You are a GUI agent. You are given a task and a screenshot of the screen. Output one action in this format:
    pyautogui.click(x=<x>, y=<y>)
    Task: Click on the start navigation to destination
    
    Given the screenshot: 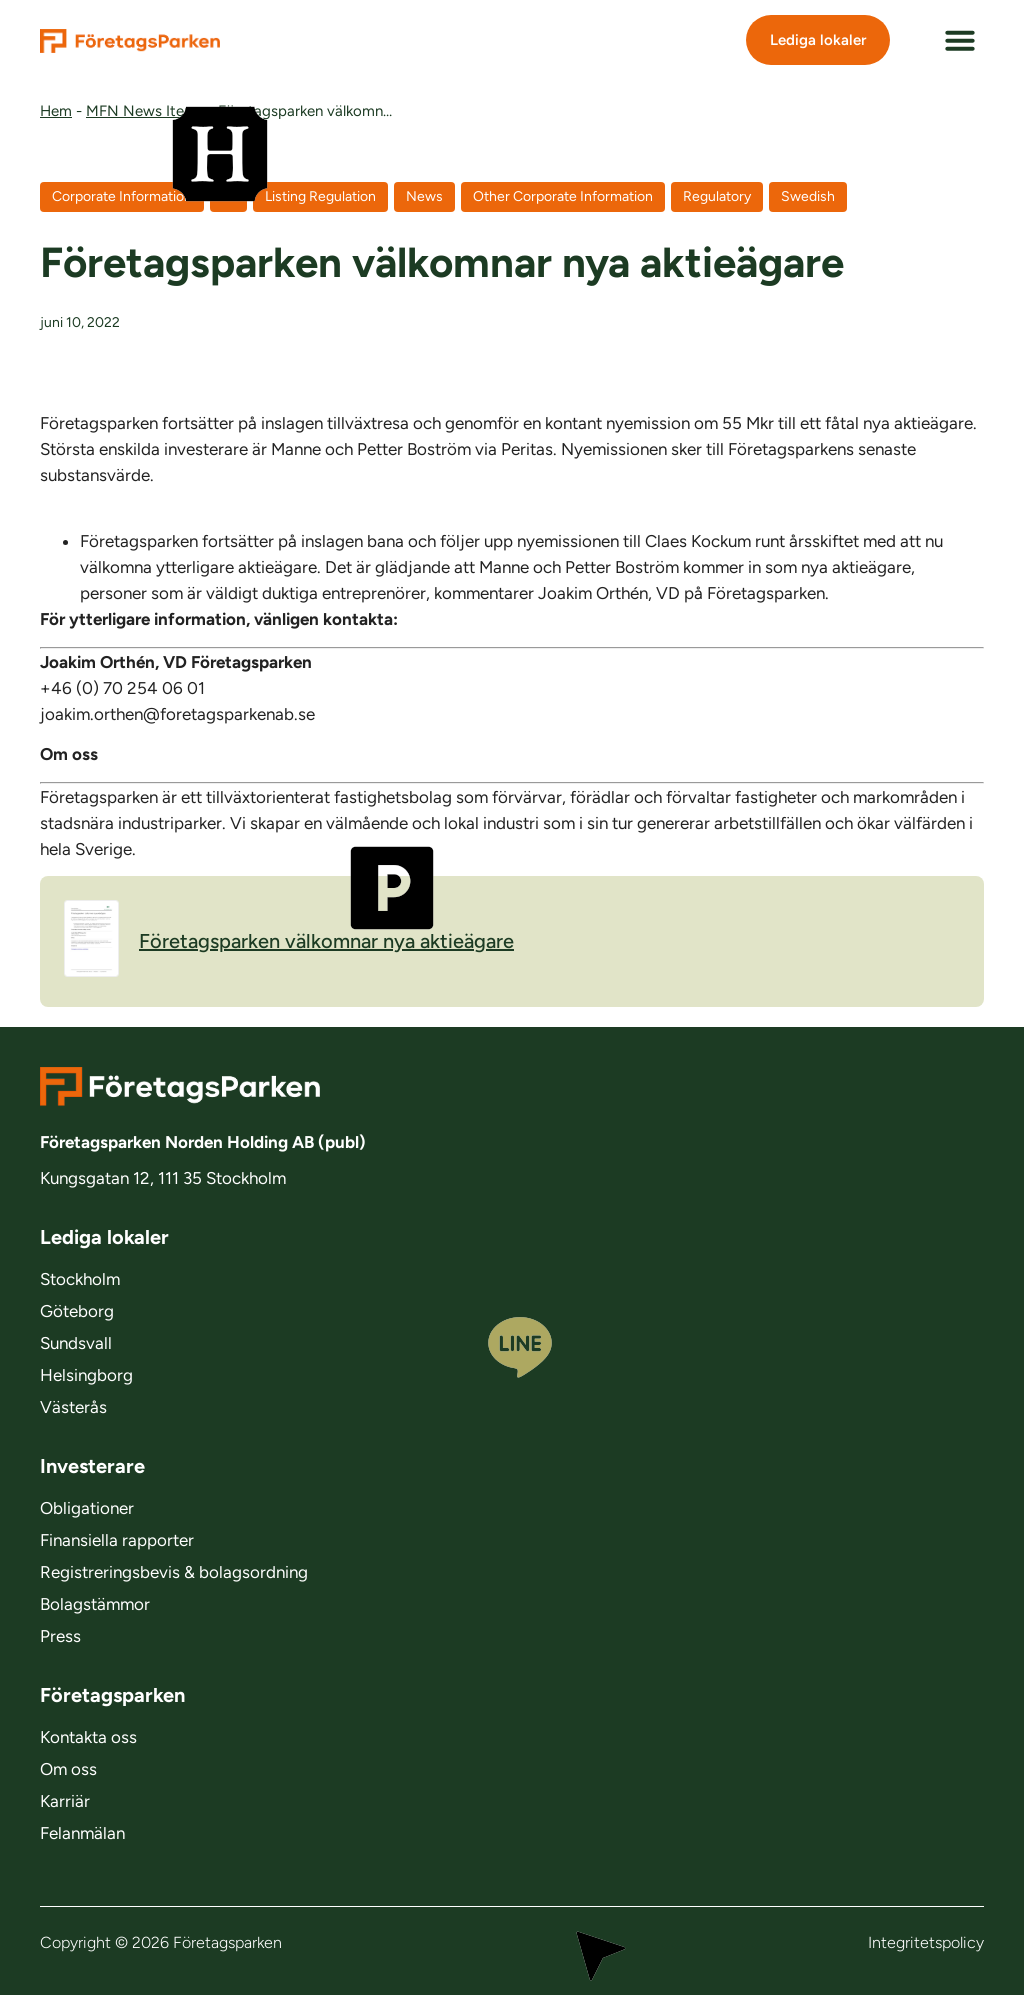 What is the action you would take?
    pyautogui.click(x=600, y=1955)
    